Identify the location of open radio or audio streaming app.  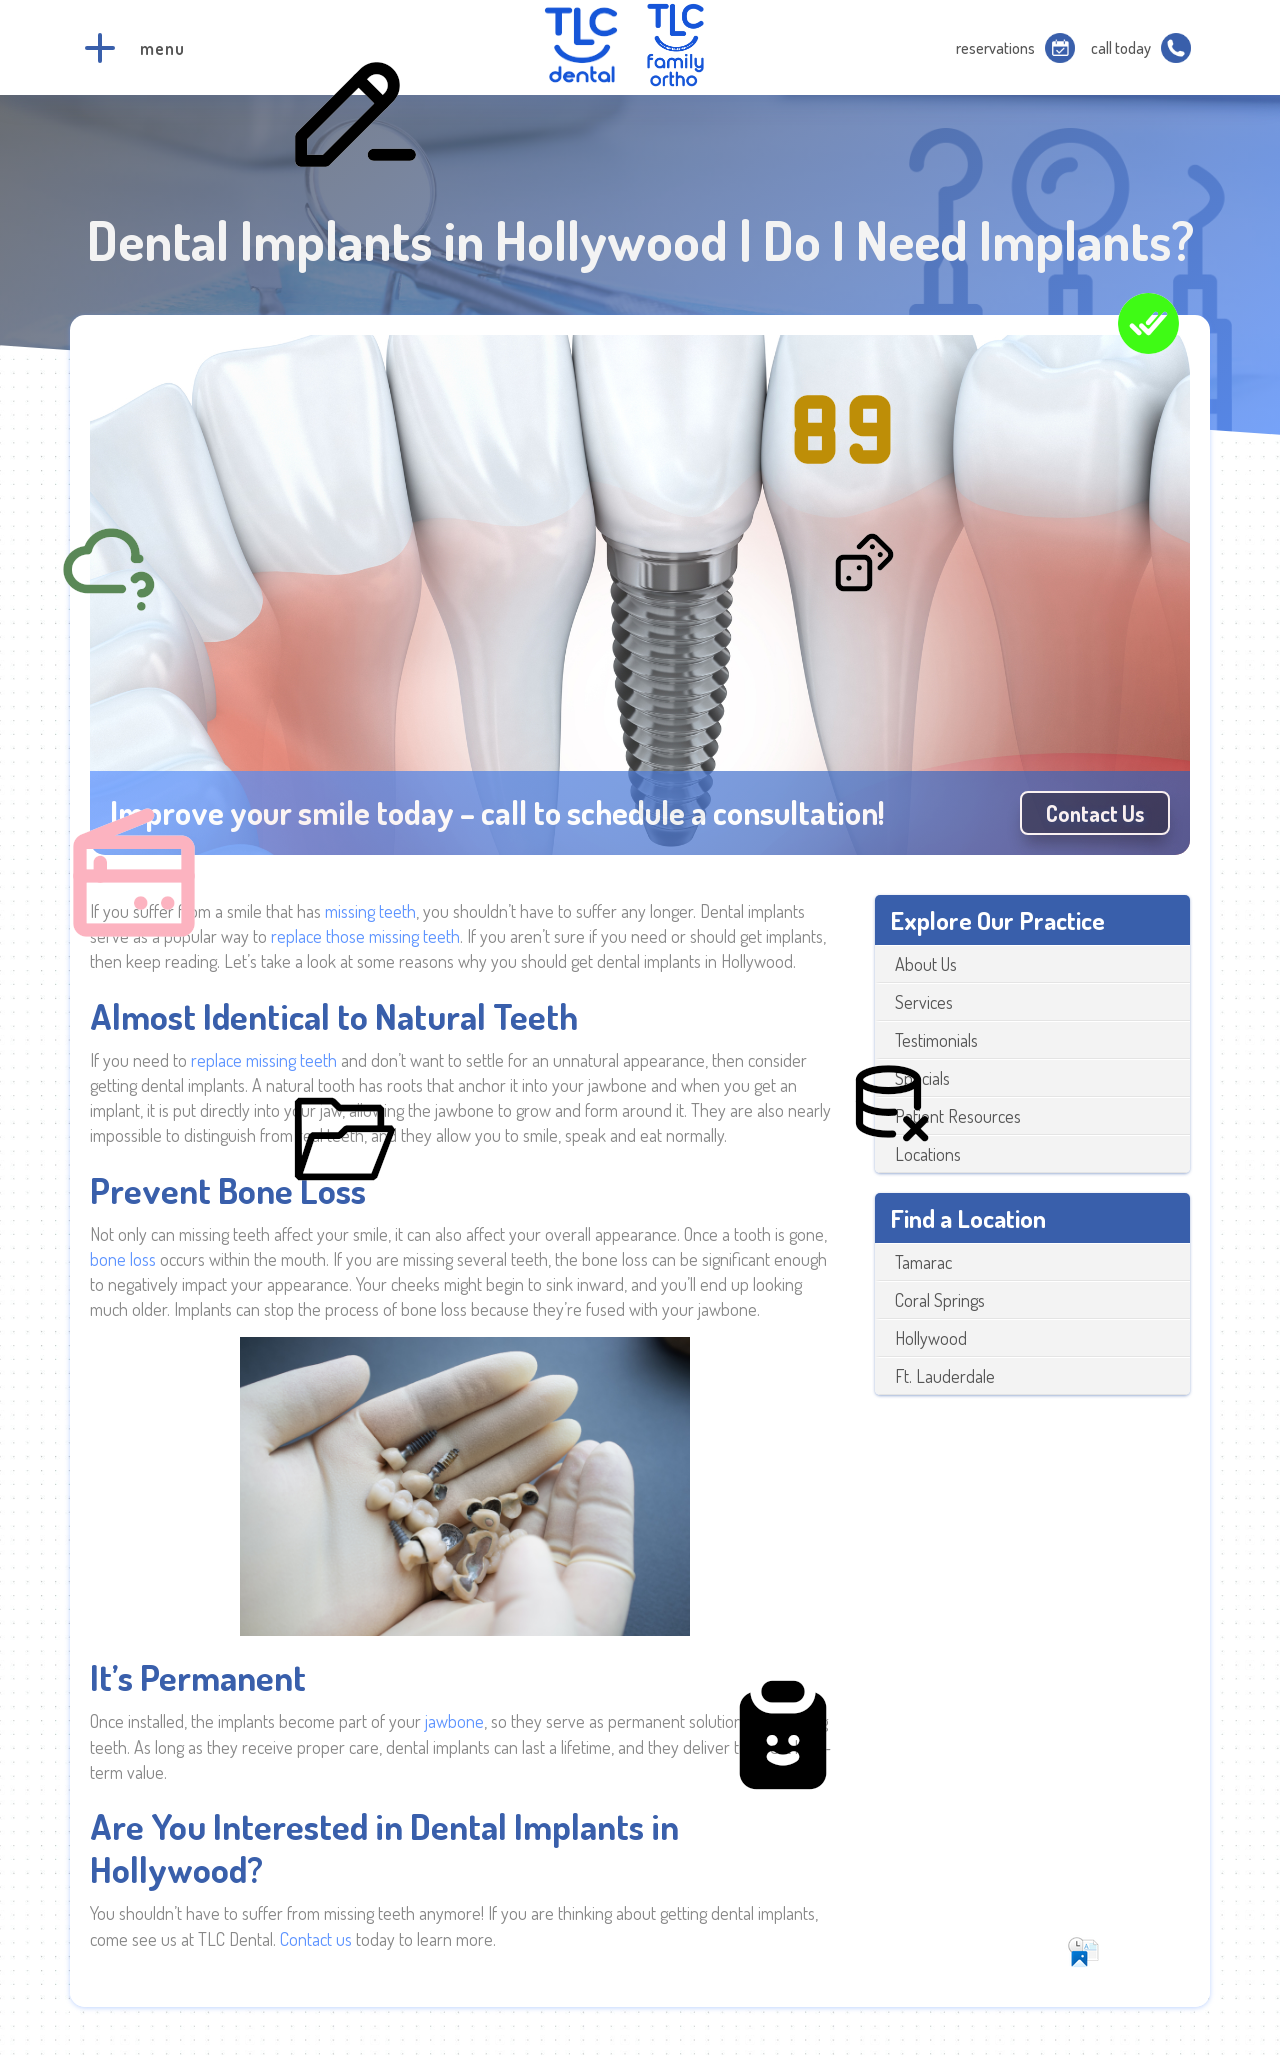
(134, 876).